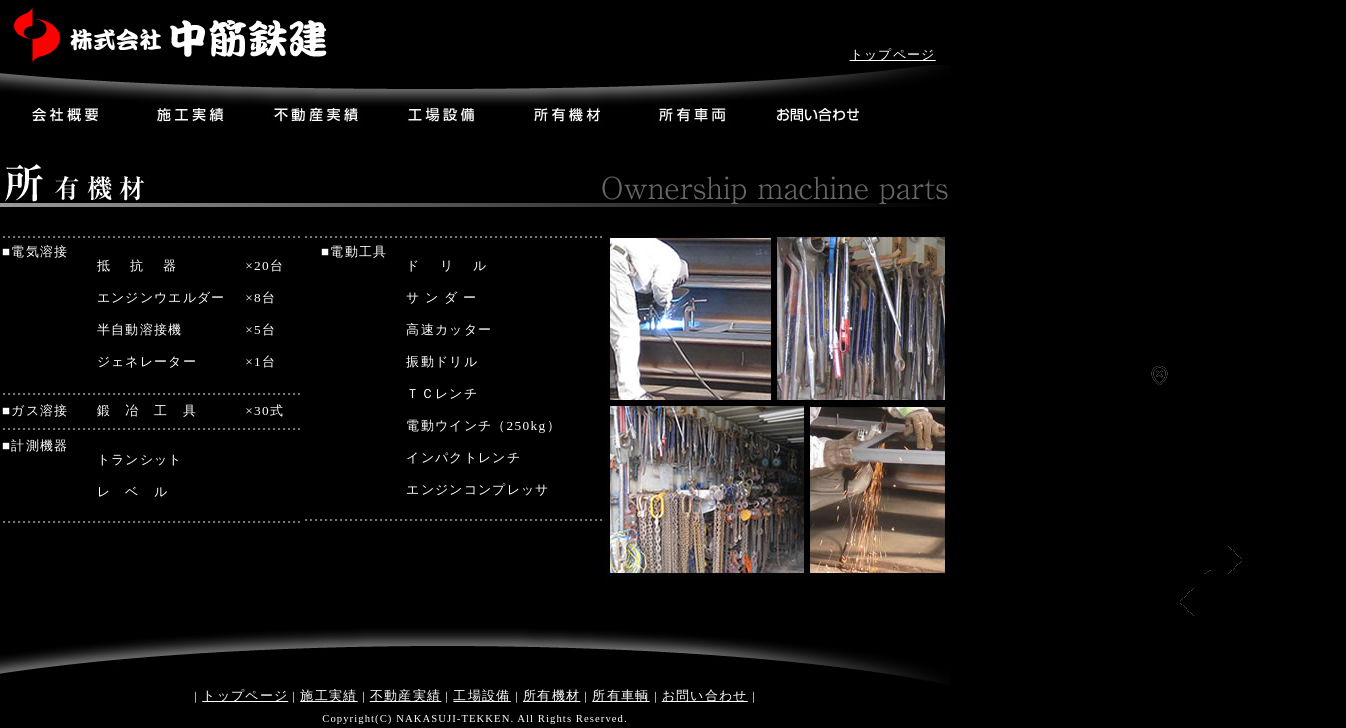 The width and height of the screenshot is (1346, 728). I want to click on remove a saved location, so click(1159, 375).